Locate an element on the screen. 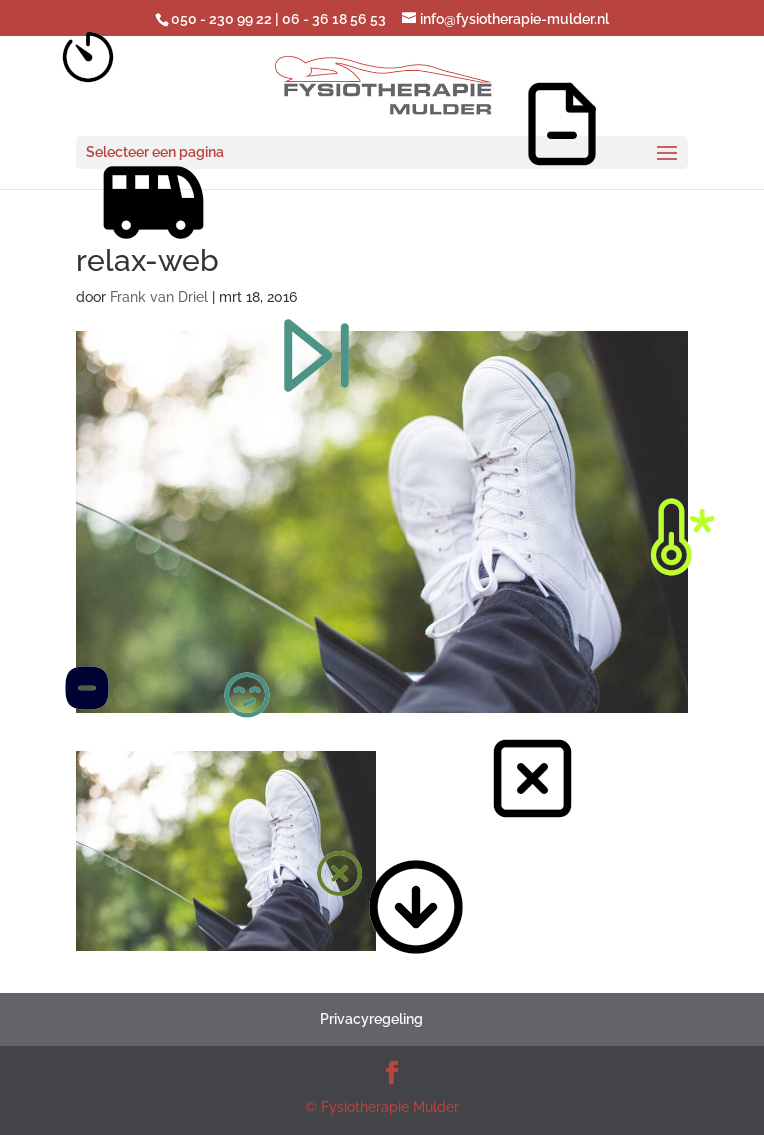 The image size is (764, 1135). set a countdown timer is located at coordinates (88, 57).